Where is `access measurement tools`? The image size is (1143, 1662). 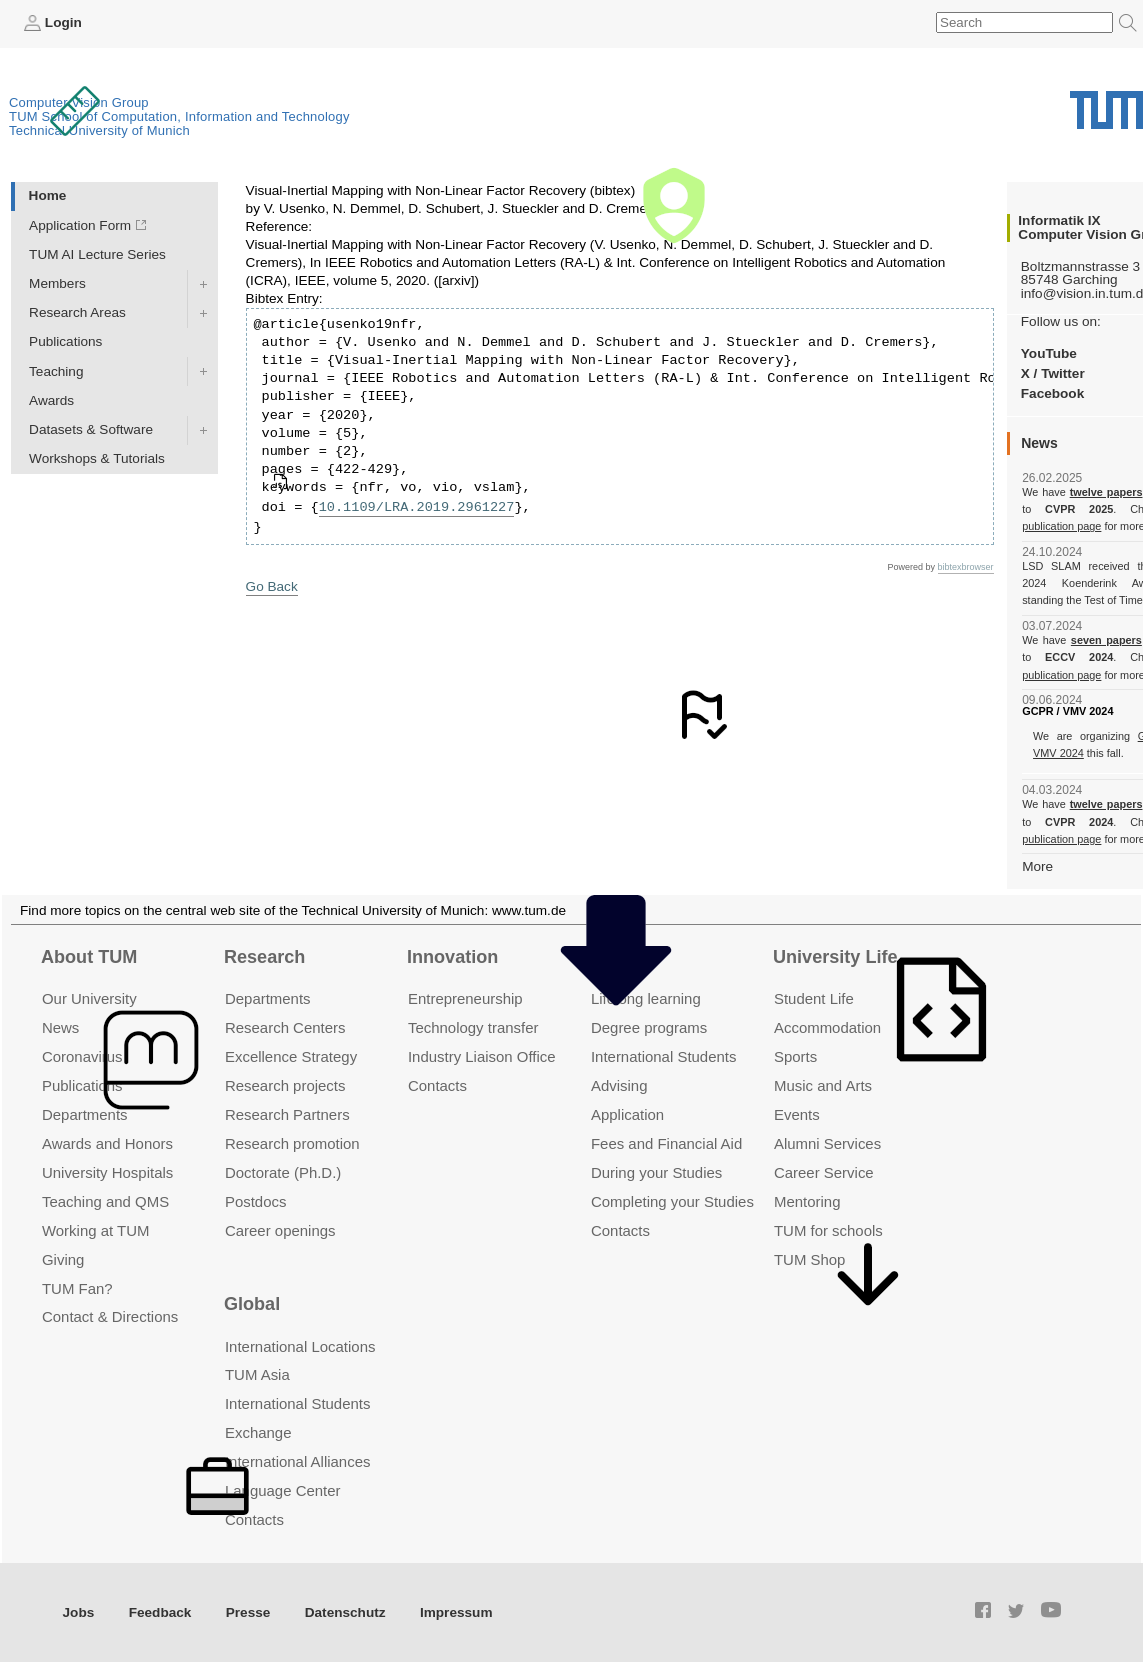 access measurement tools is located at coordinates (75, 111).